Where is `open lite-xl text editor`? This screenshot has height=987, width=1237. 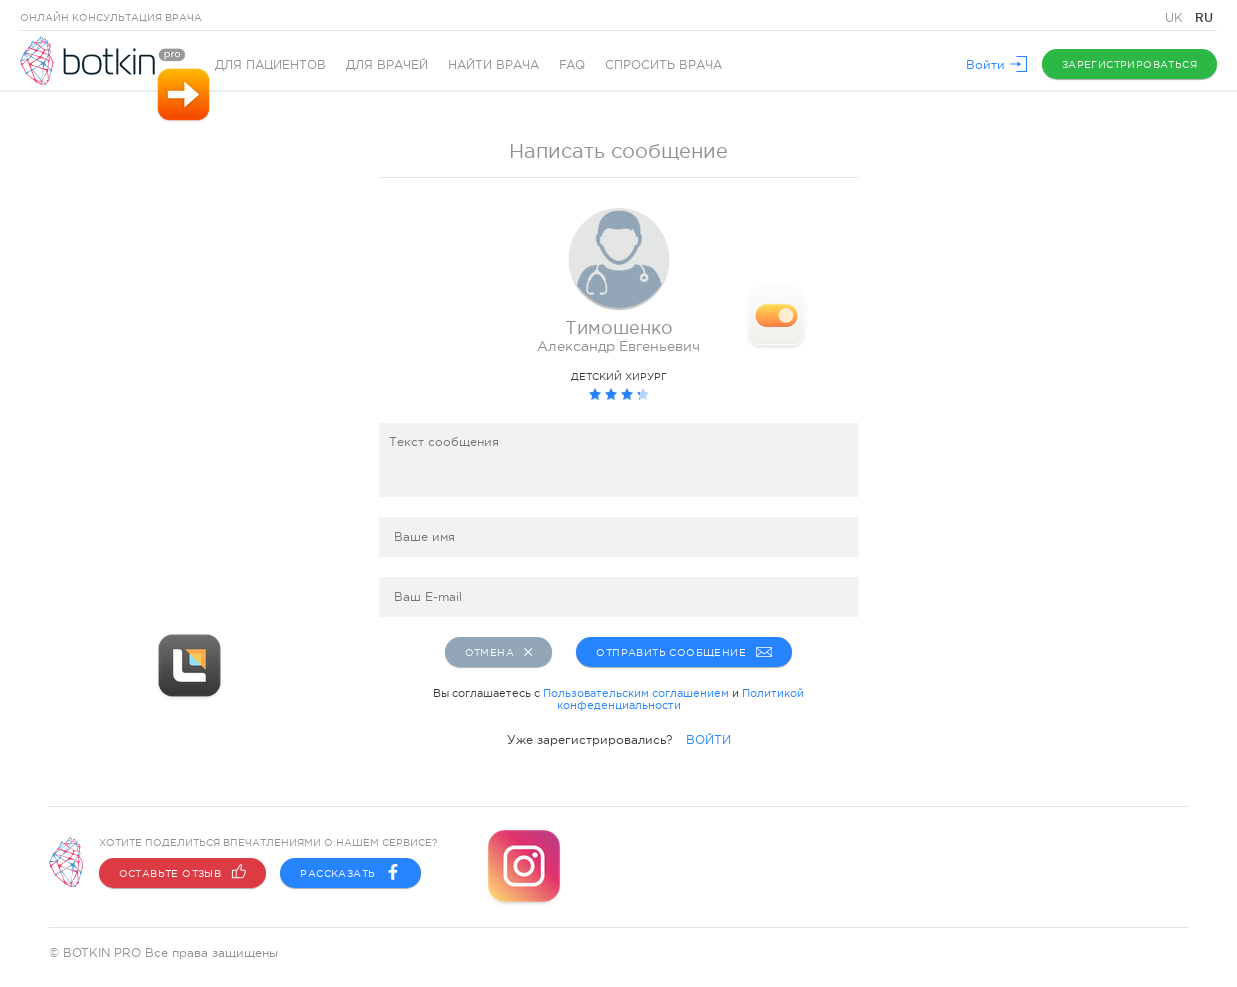 open lite-xl text editor is located at coordinates (189, 665).